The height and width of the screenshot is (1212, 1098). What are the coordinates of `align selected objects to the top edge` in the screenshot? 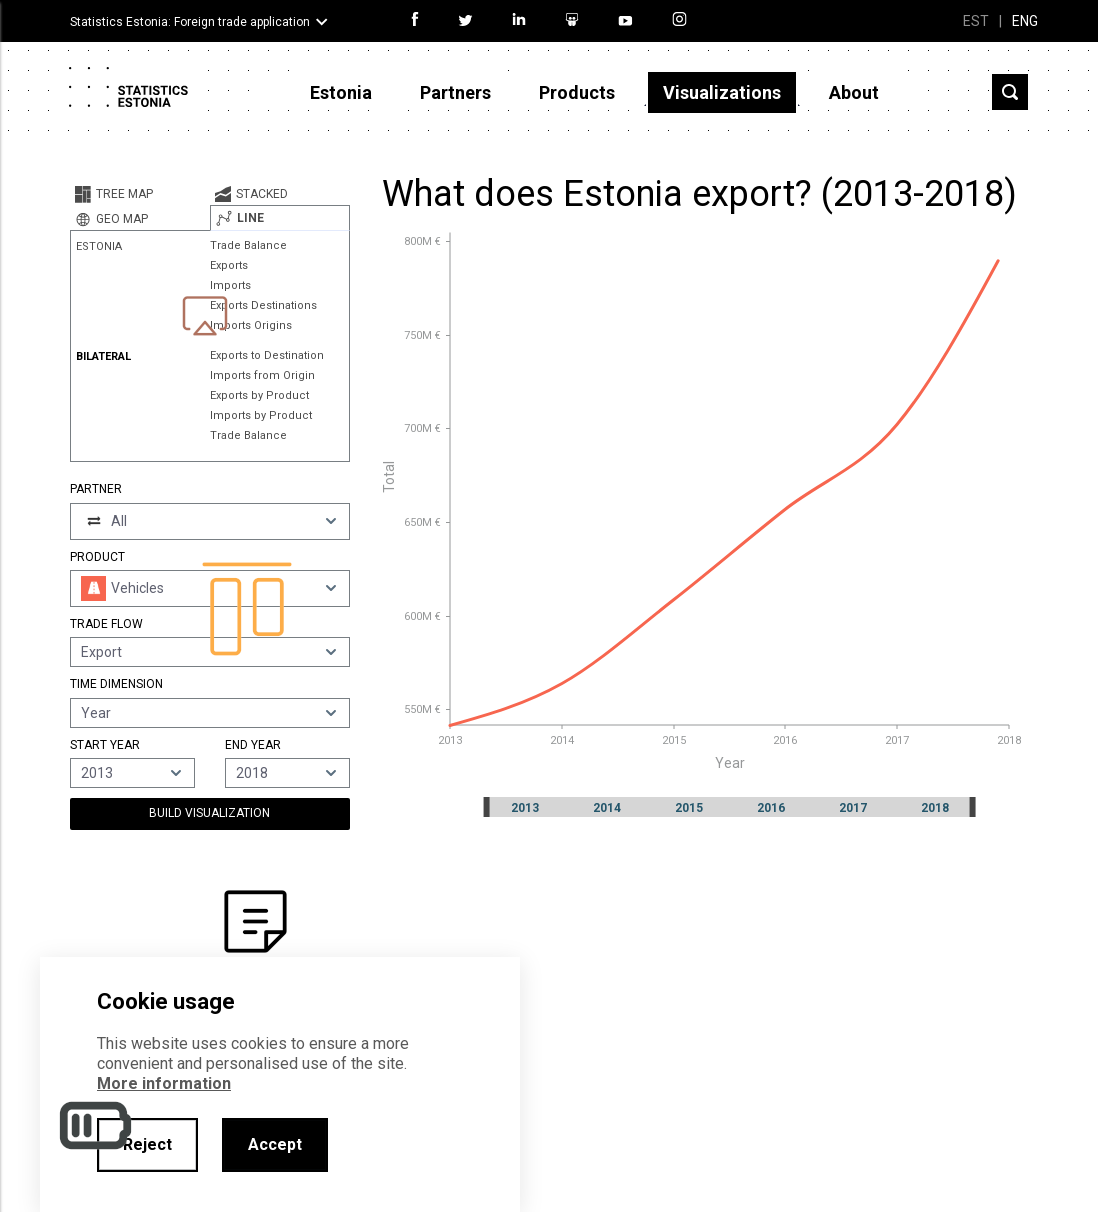 It's located at (247, 607).